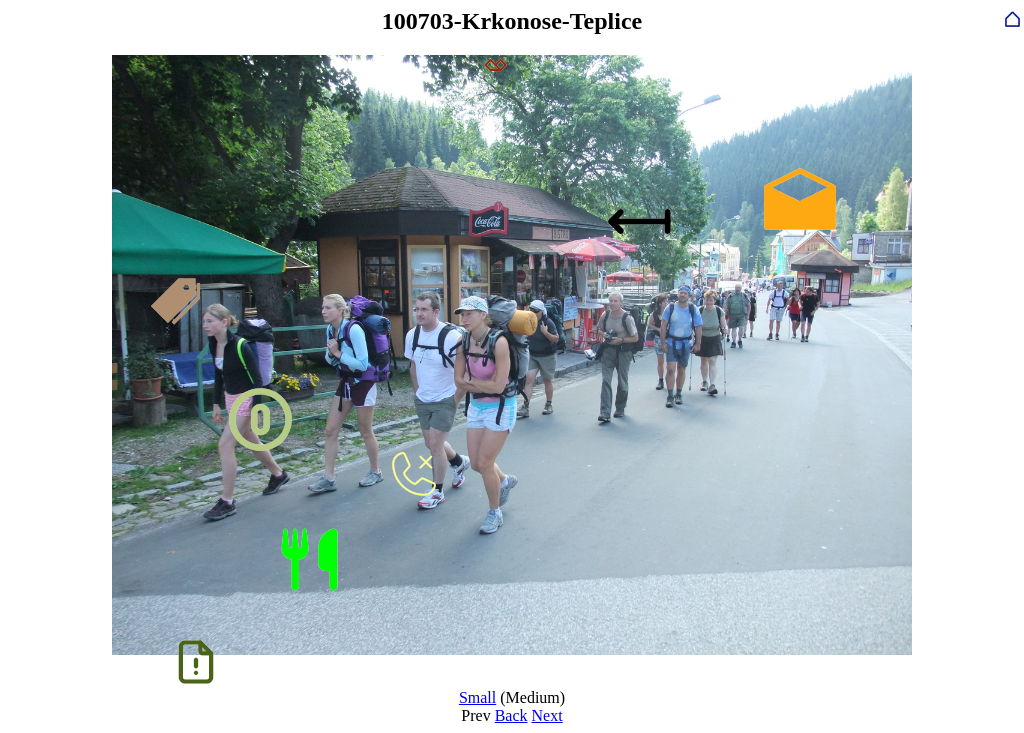  What do you see at coordinates (800, 199) in the screenshot?
I see `view an opened email message` at bounding box center [800, 199].